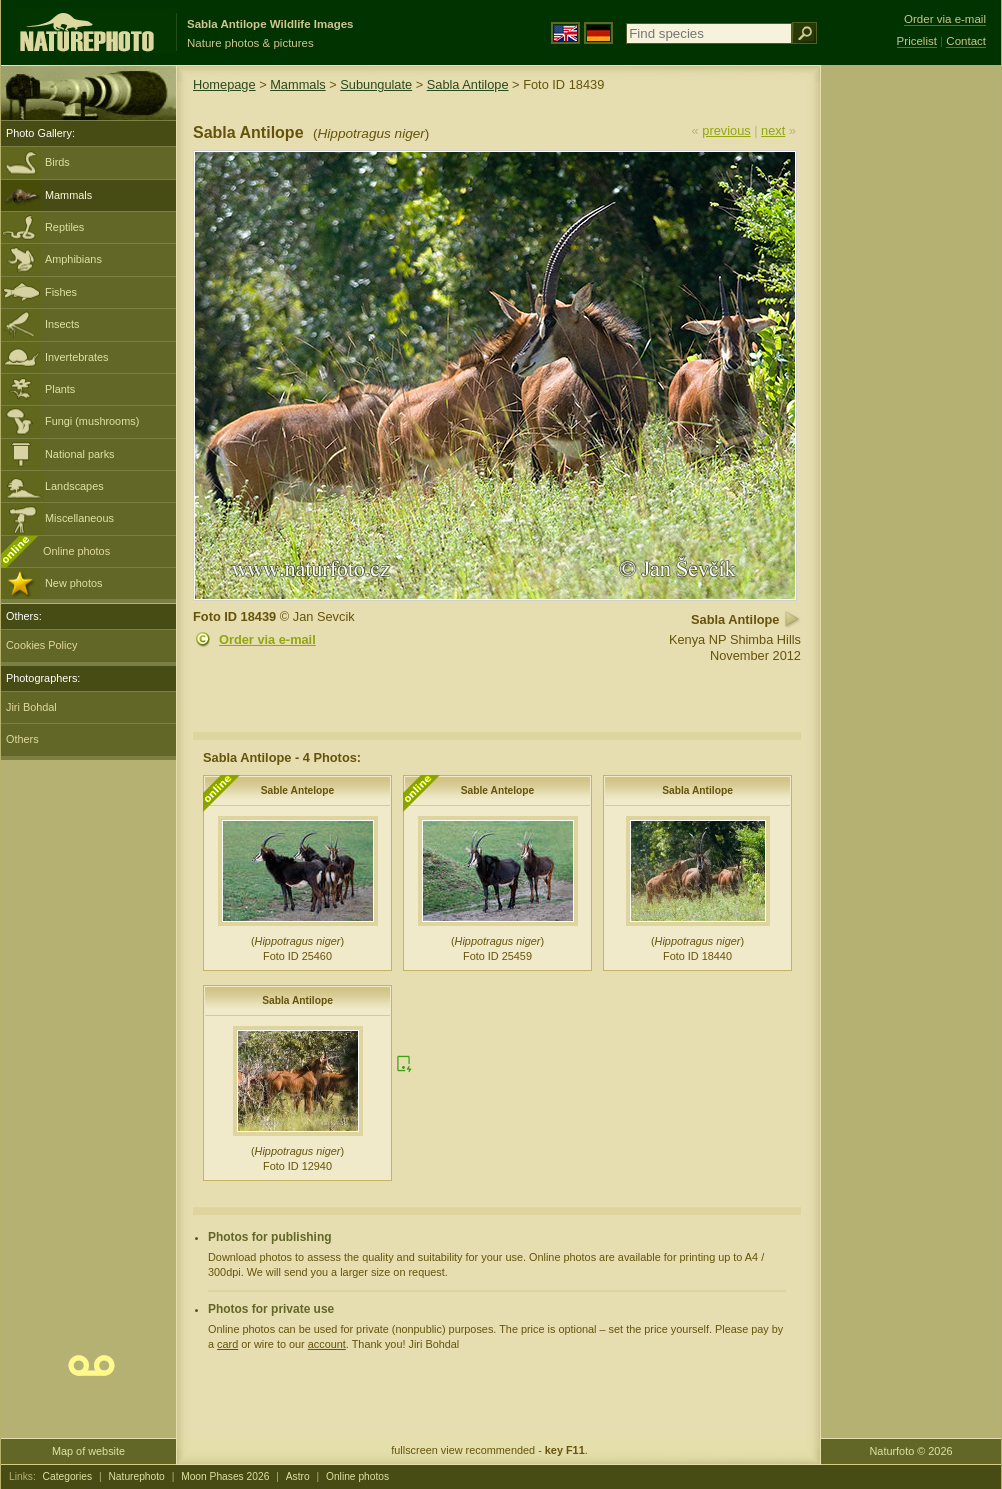  Describe the element at coordinates (91, 1365) in the screenshot. I see `access voicemail messages` at that location.